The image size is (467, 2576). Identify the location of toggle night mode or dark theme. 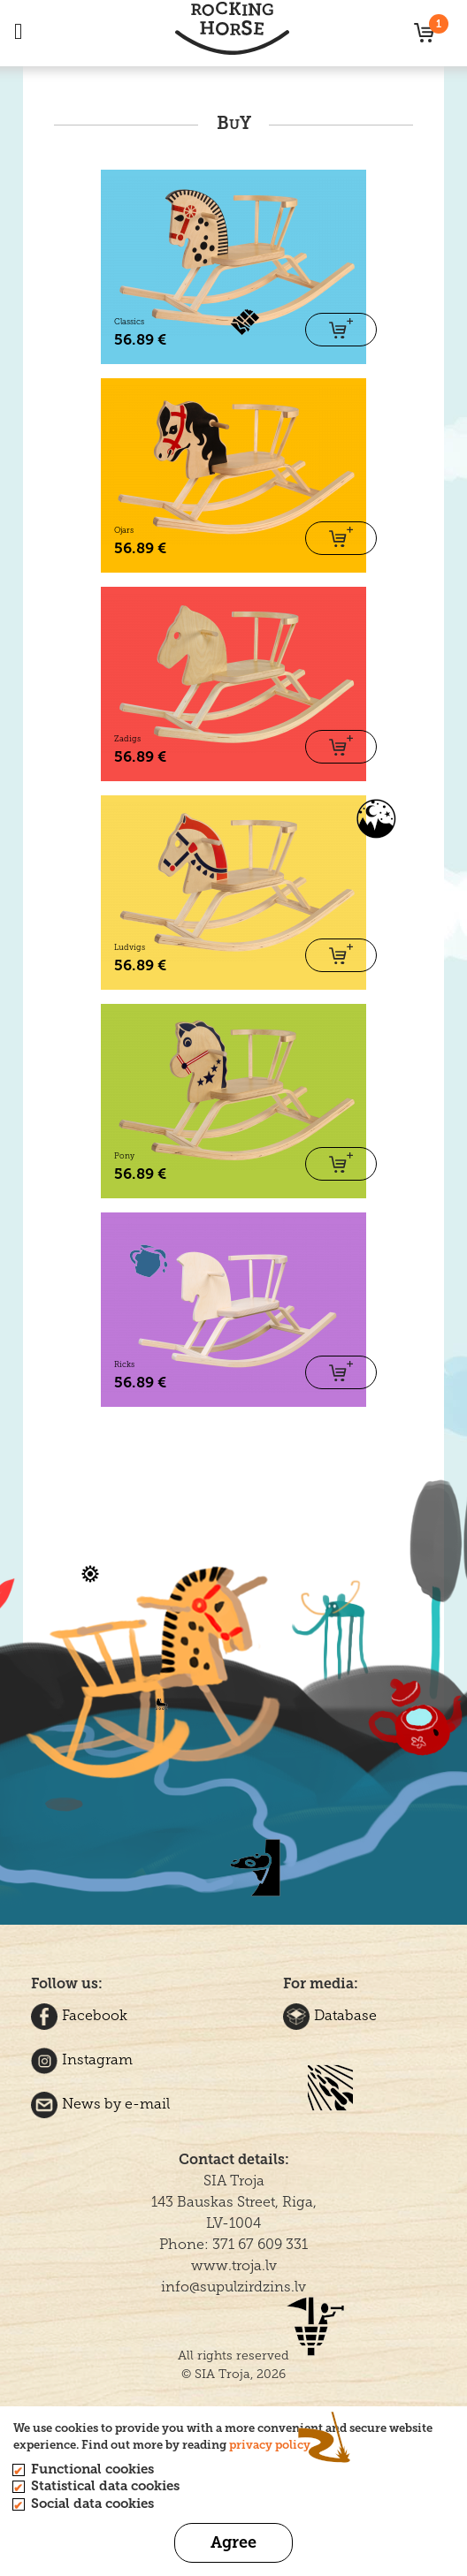
(376, 818).